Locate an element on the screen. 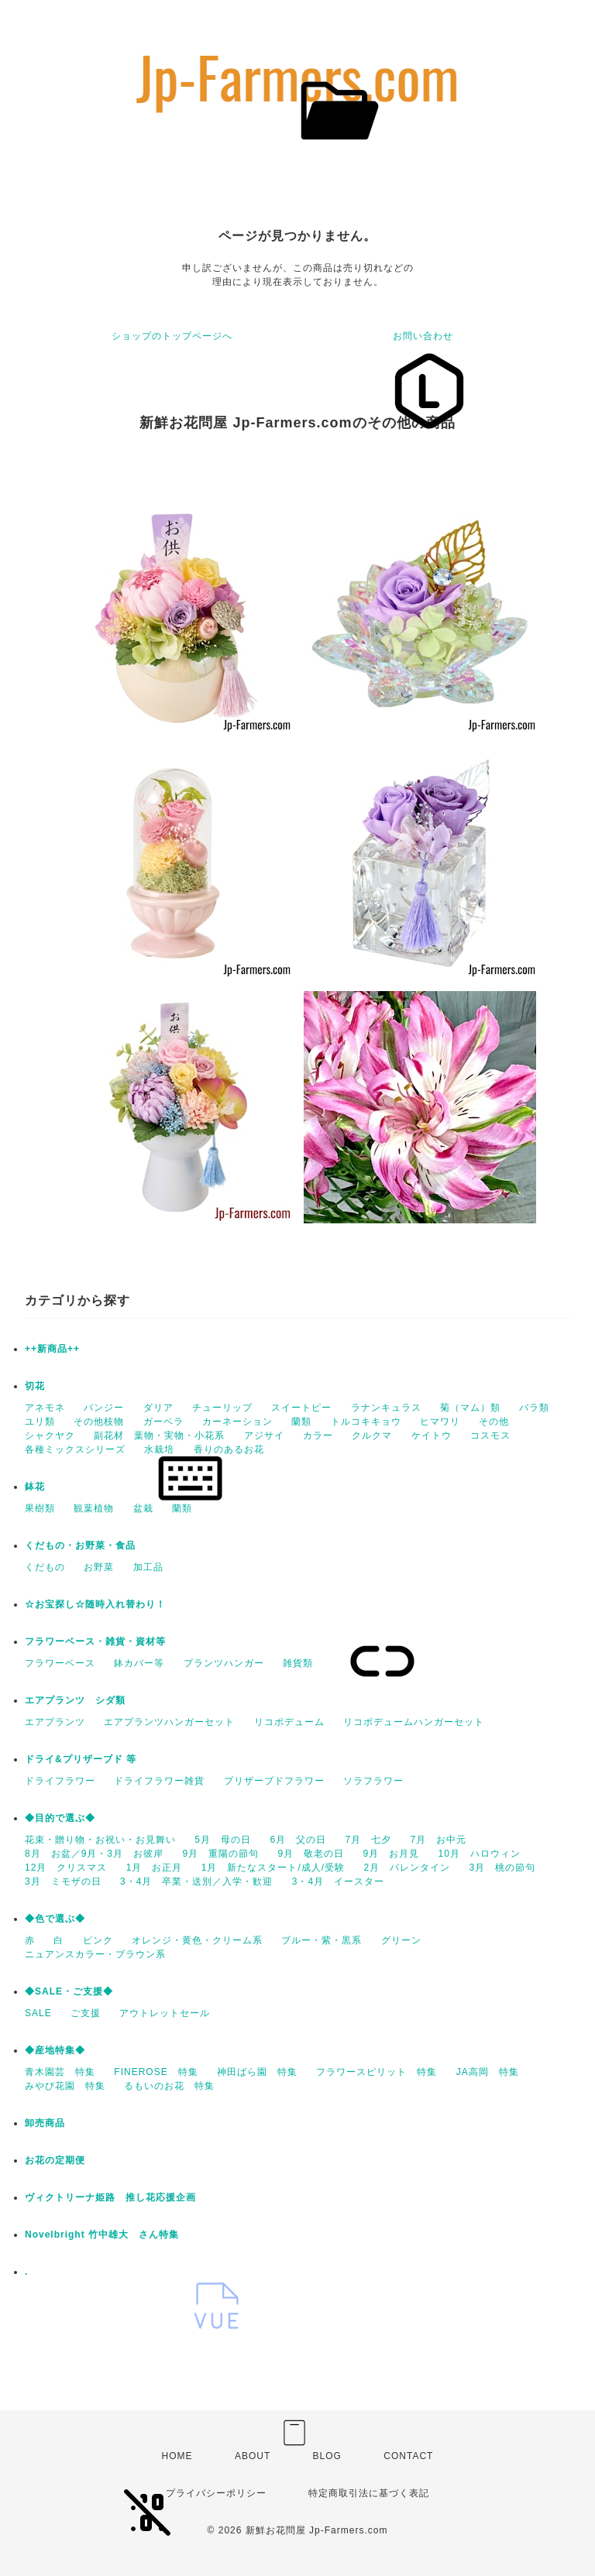  open folder to view contents is located at coordinates (337, 109).